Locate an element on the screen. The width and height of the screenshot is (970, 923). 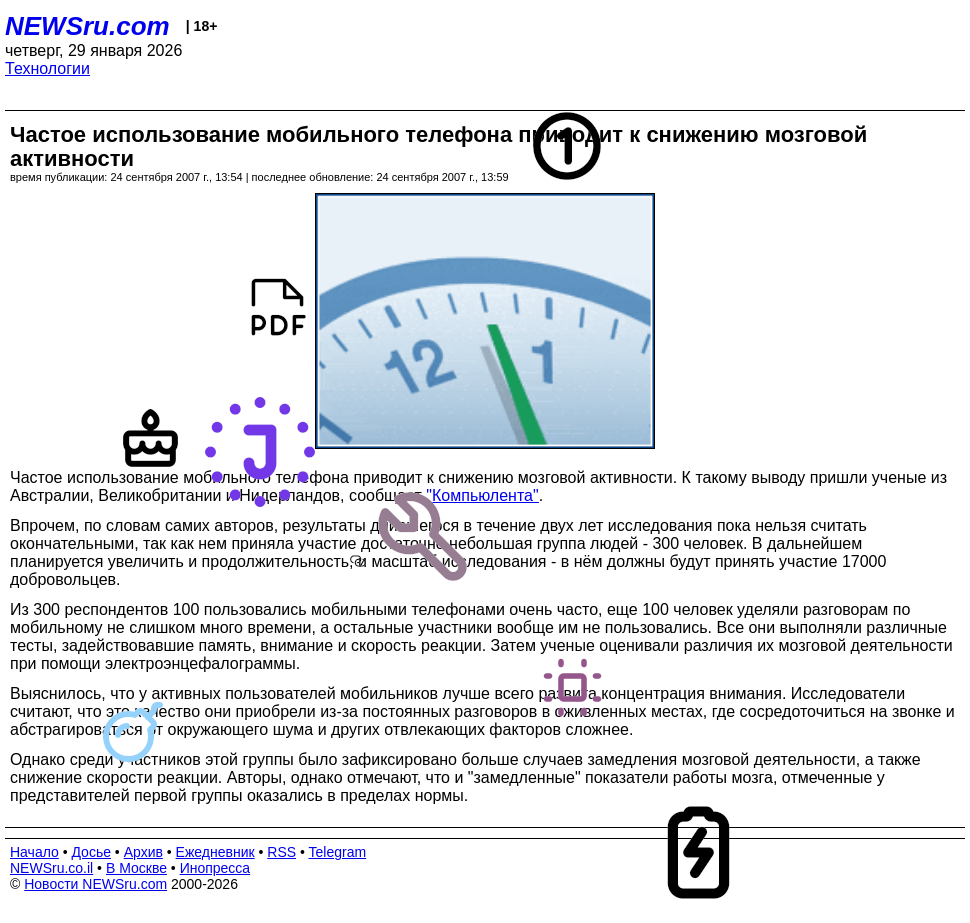
indicates a destructive or dangerous action is located at coordinates (133, 732).